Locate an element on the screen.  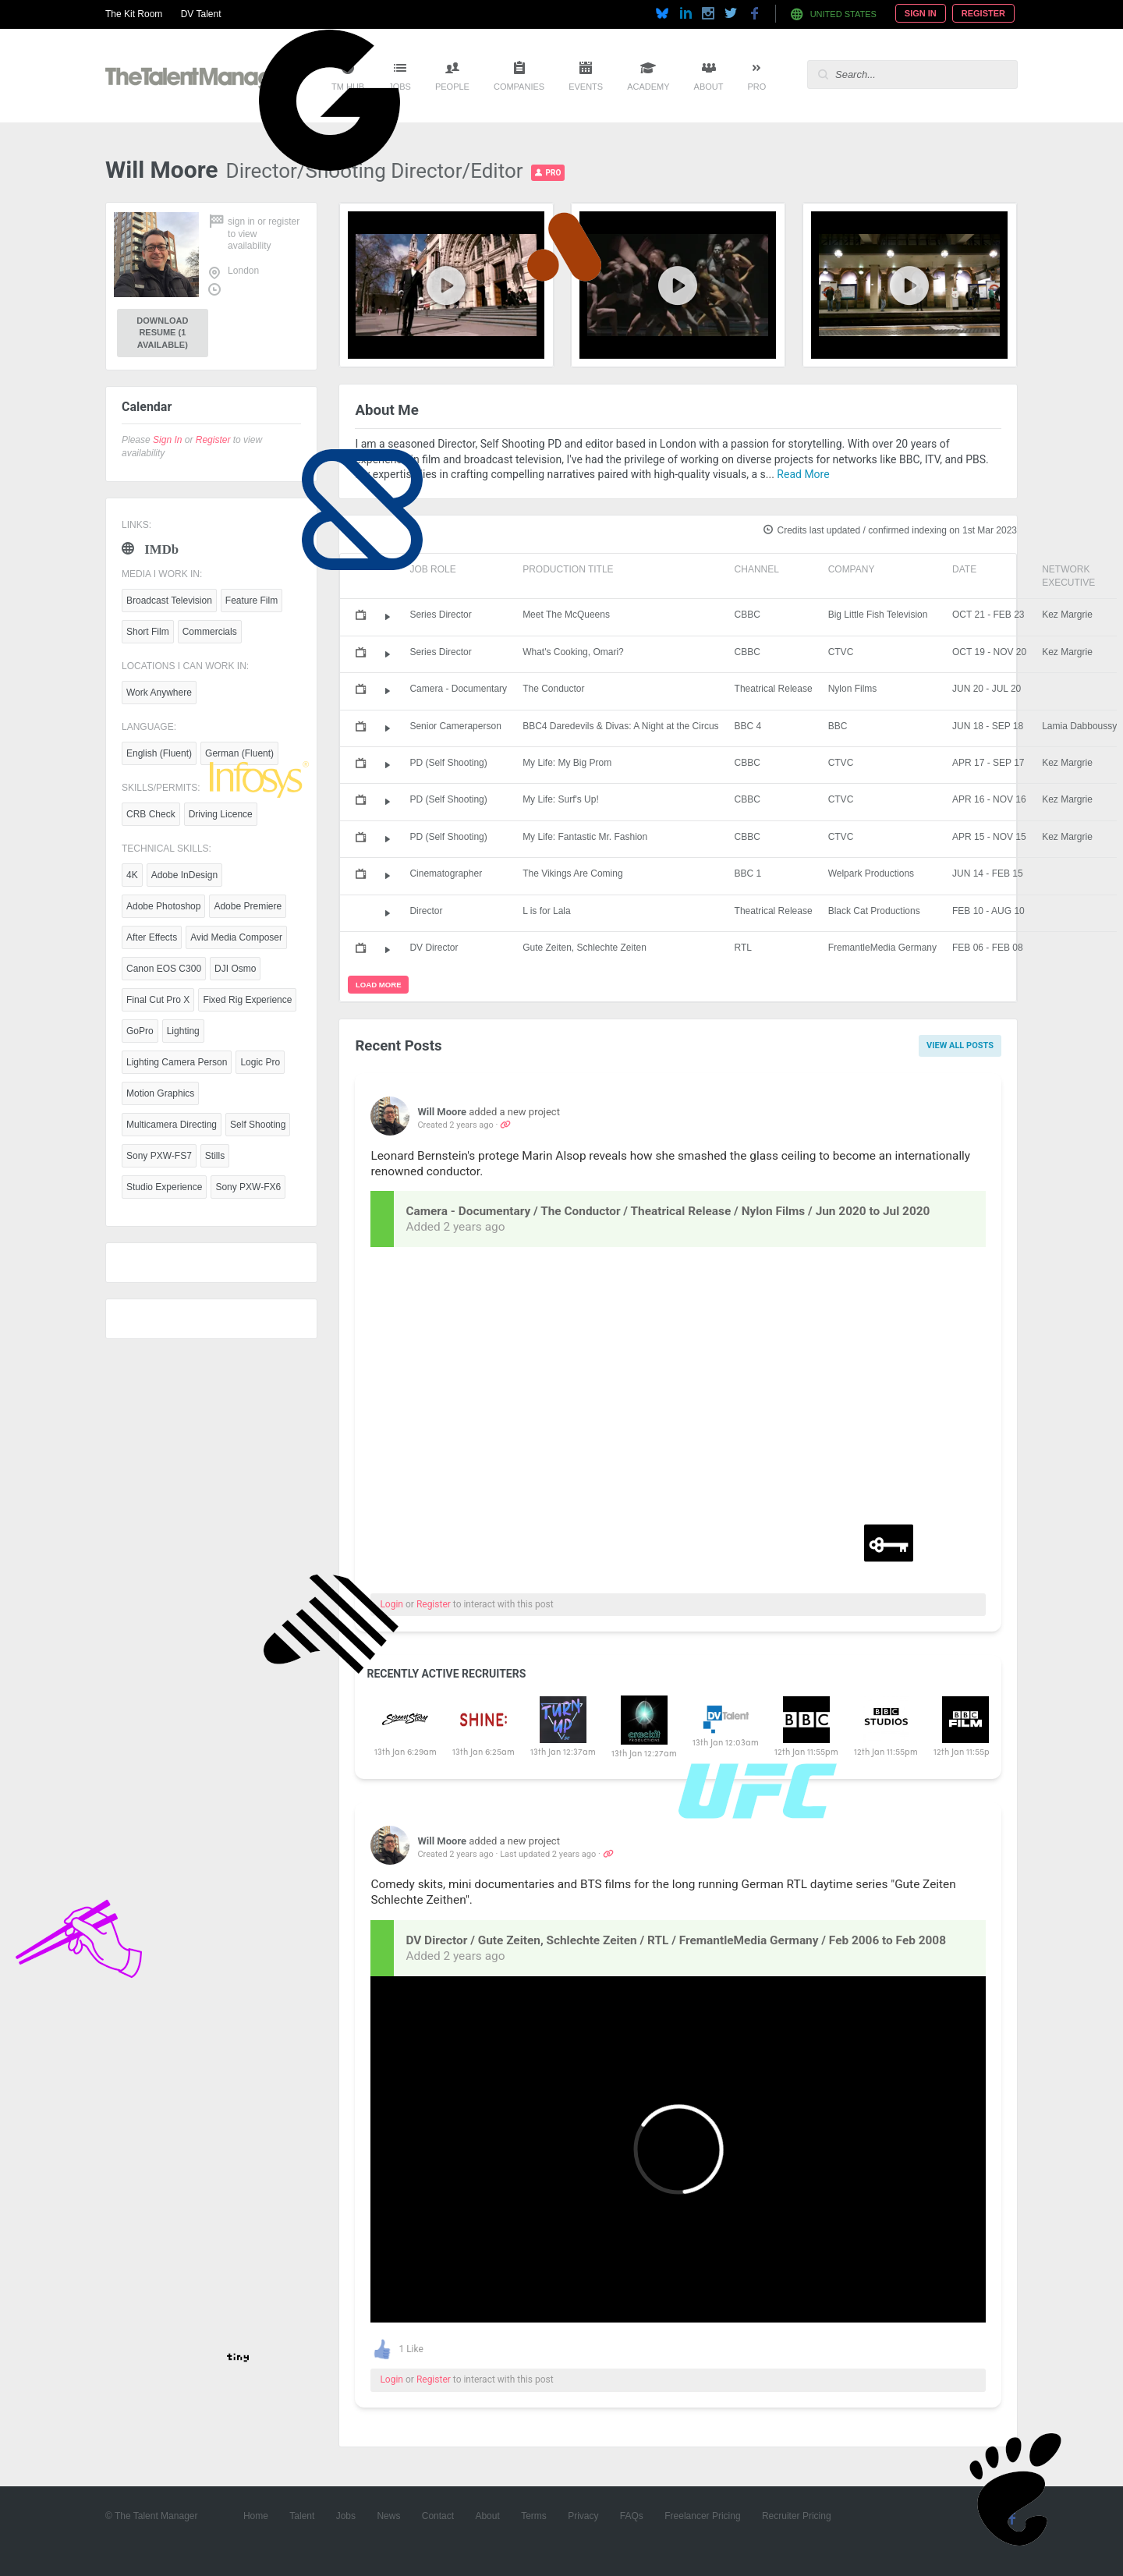
tinygrad logo is located at coordinates (238, 2358).